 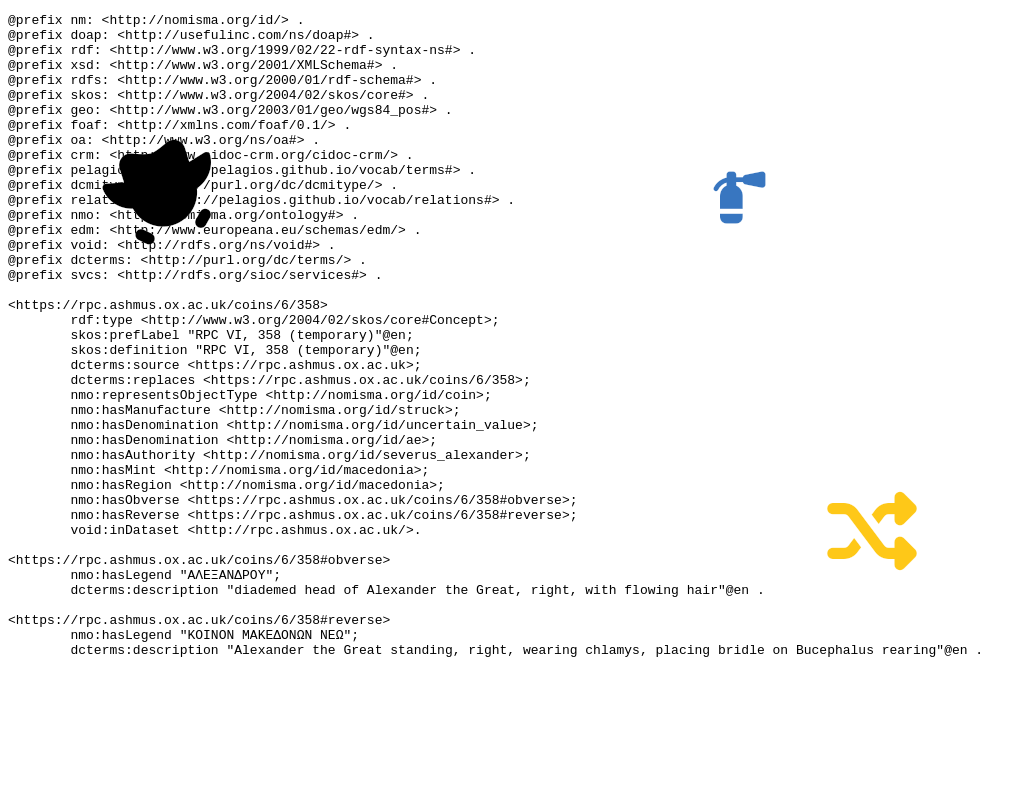 What do you see at coordinates (739, 197) in the screenshot?
I see `fire safety equipment indicator` at bounding box center [739, 197].